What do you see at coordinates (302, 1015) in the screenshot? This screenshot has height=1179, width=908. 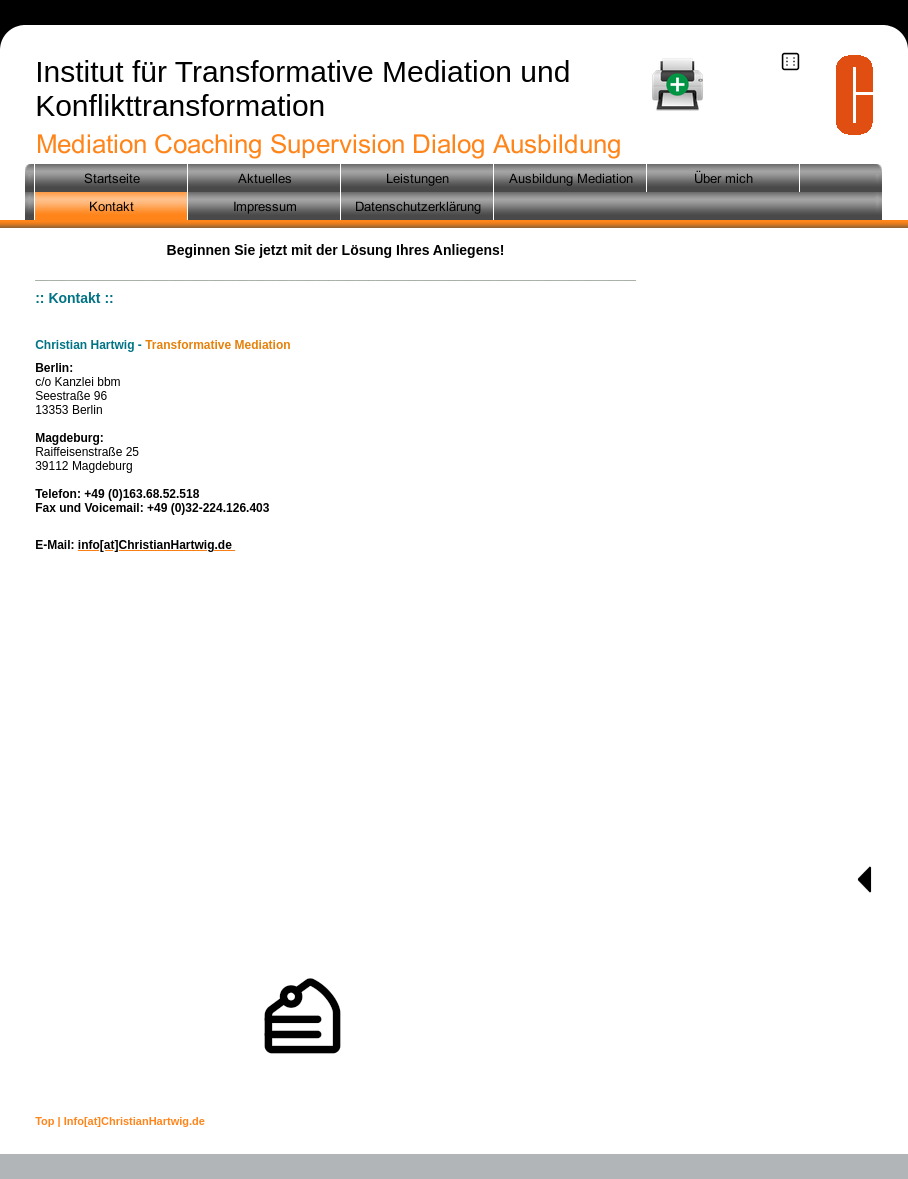 I see `view birthday or celebration reminders` at bounding box center [302, 1015].